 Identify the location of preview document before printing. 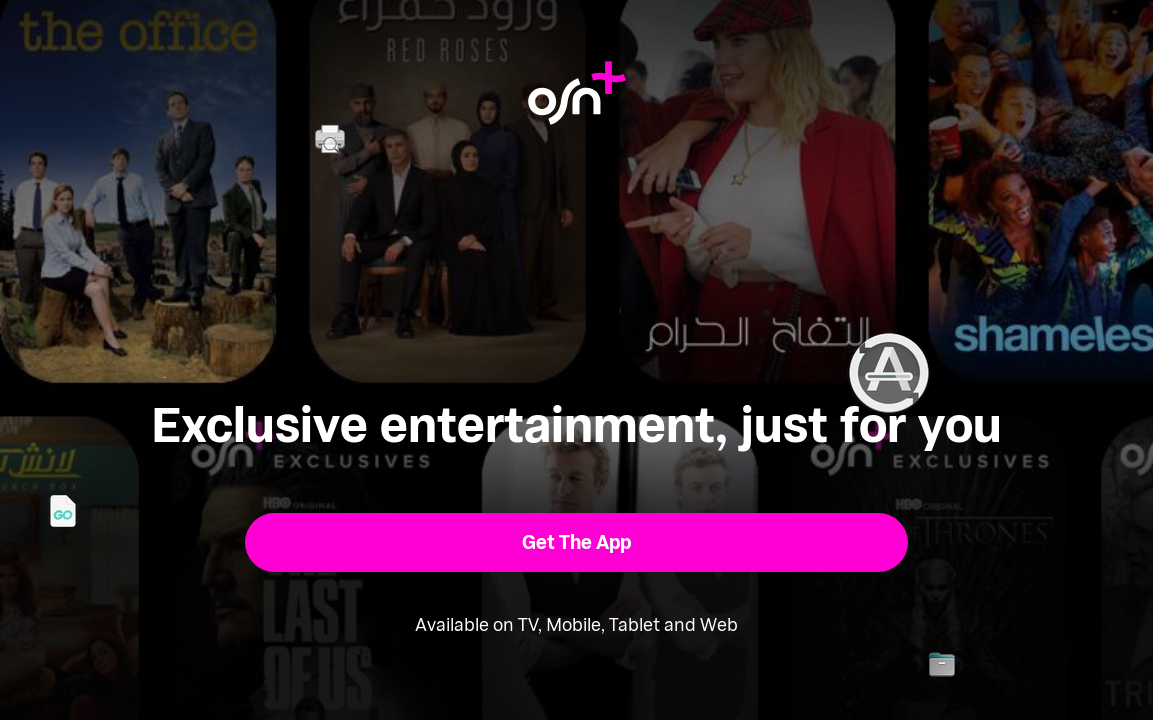
(330, 139).